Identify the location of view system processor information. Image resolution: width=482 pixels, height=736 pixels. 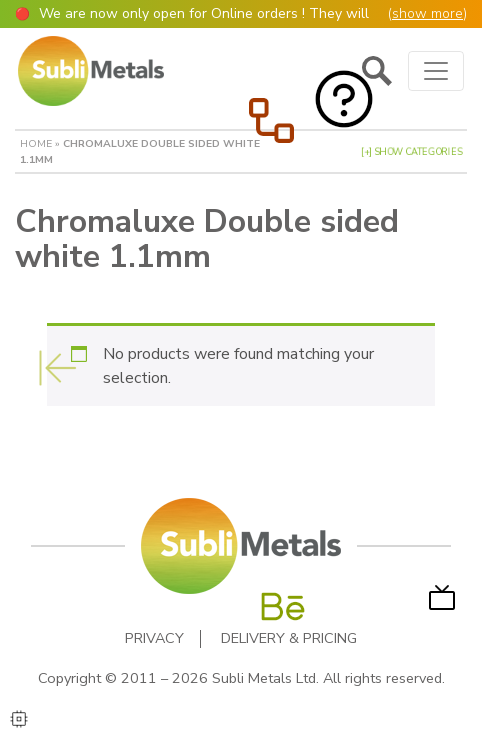
(19, 719).